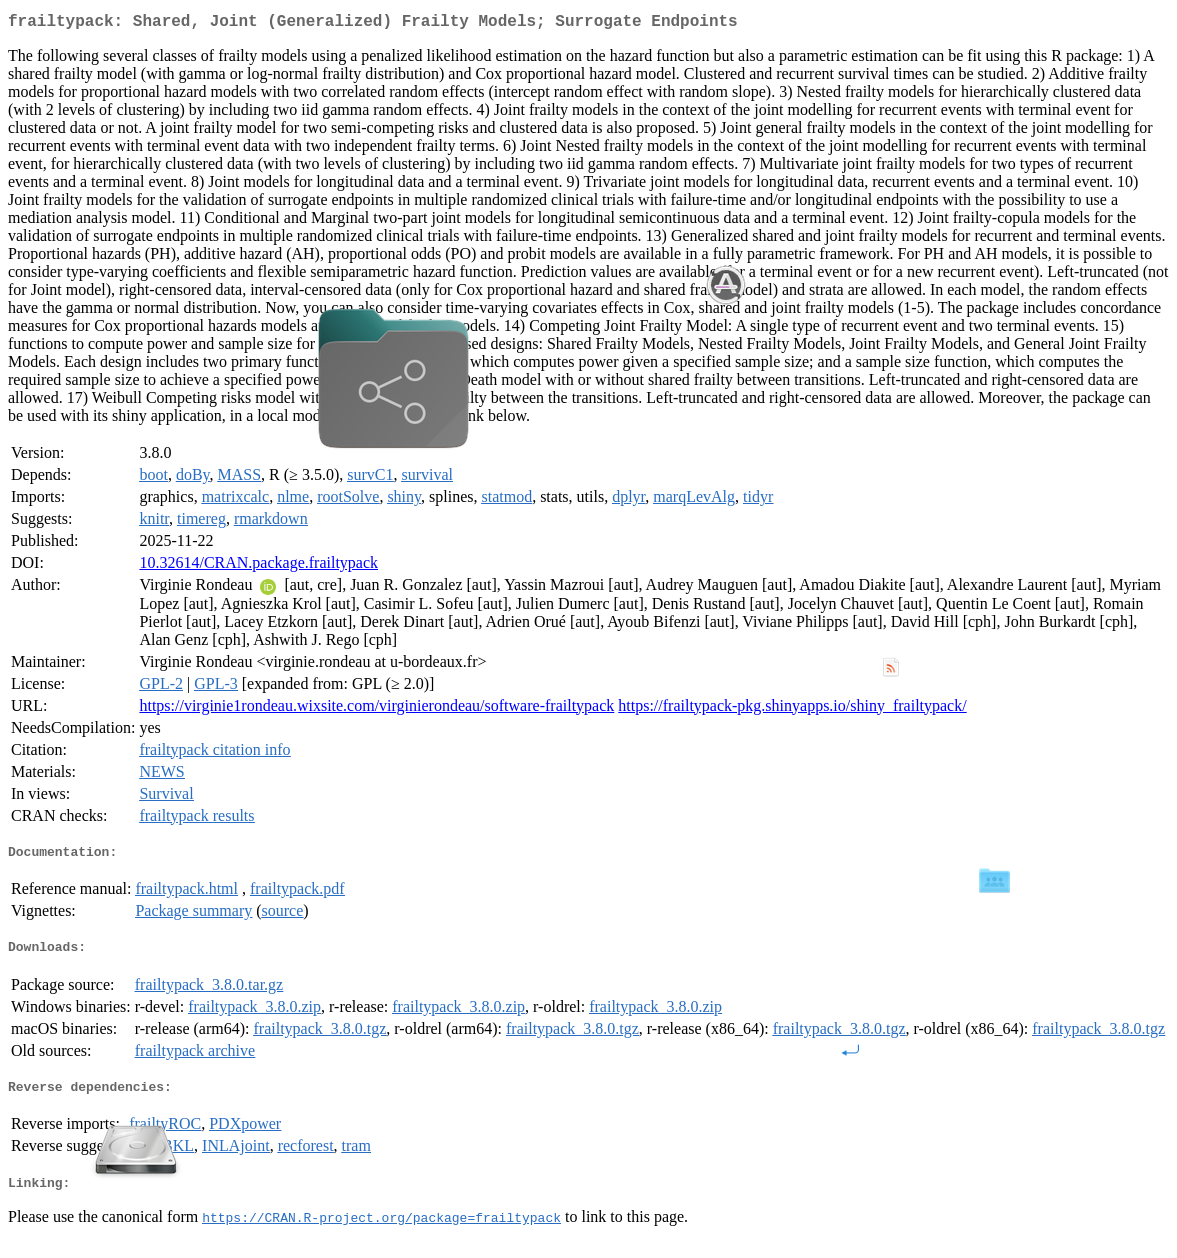 The width and height of the screenshot is (1177, 1258). What do you see at coordinates (393, 378) in the screenshot?
I see `access your public shared folder` at bounding box center [393, 378].